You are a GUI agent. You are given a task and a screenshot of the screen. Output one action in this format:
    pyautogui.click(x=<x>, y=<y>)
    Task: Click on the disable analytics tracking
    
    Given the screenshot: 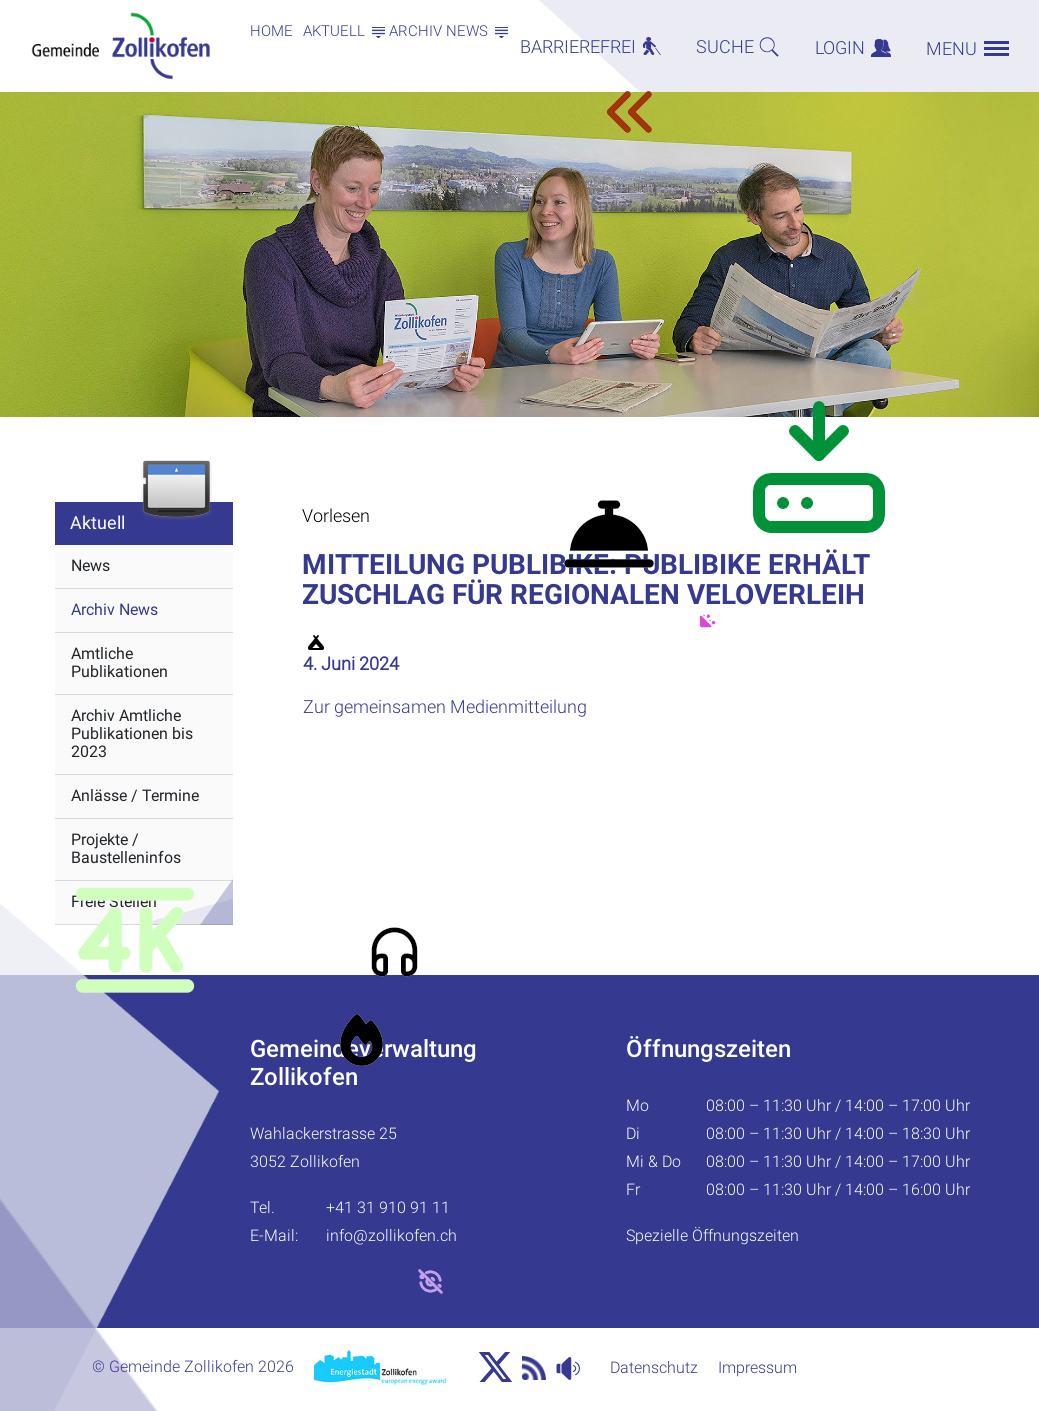 What is the action you would take?
    pyautogui.click(x=430, y=1281)
    